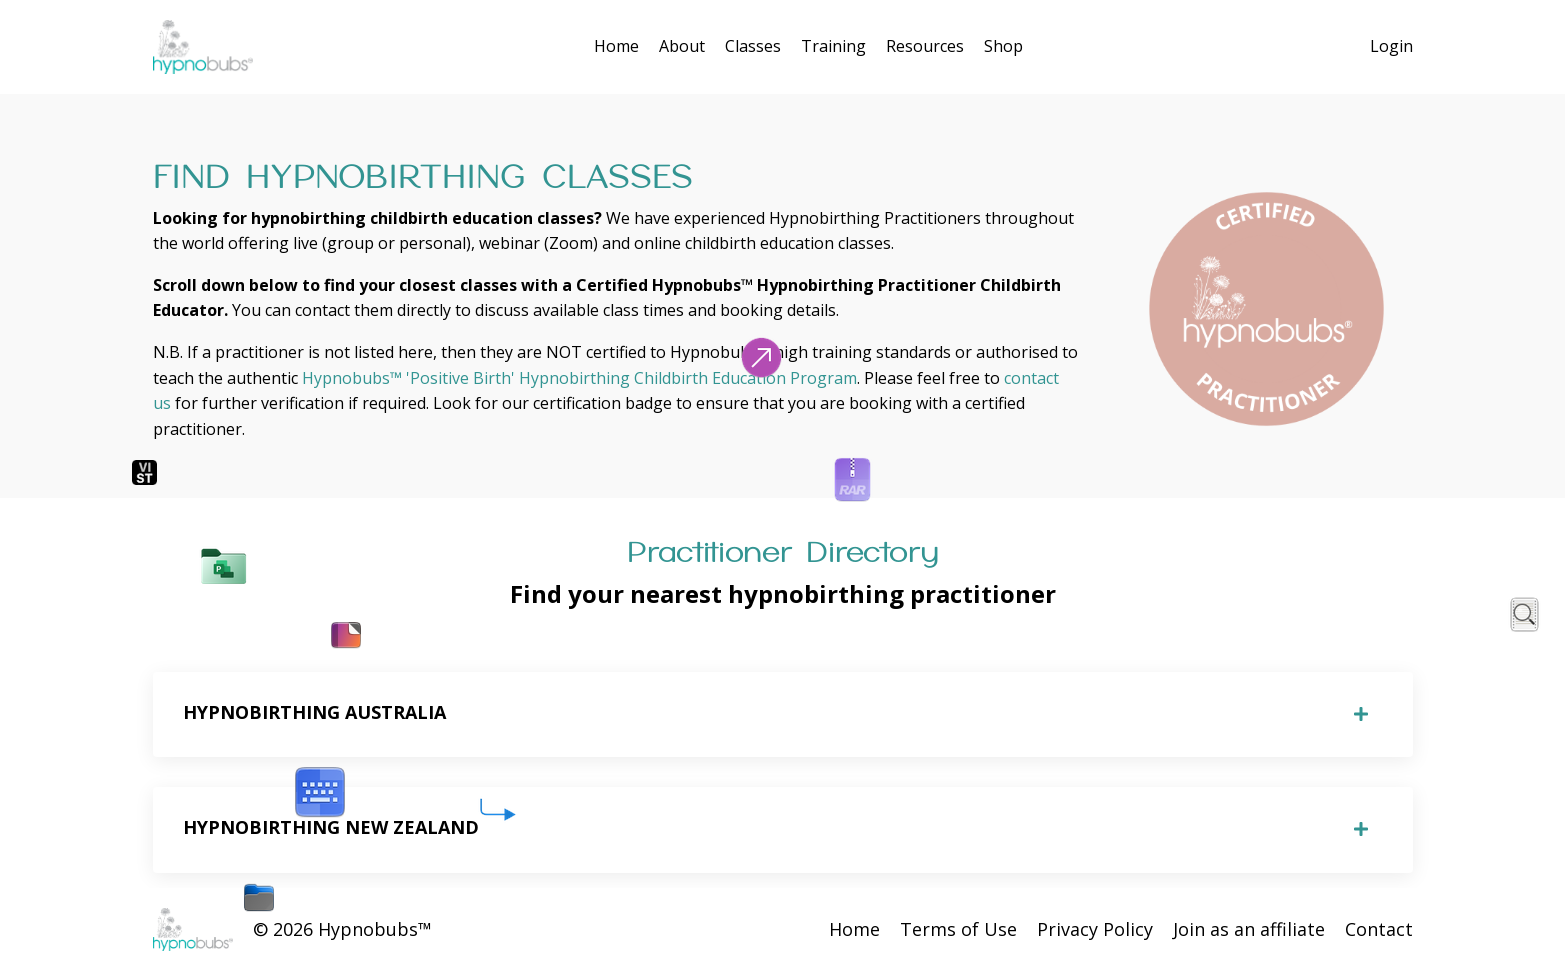 The height and width of the screenshot is (971, 1565). Describe the element at coordinates (144, 472) in the screenshot. I see `vietnamese input method - simple telex keyboard` at that location.